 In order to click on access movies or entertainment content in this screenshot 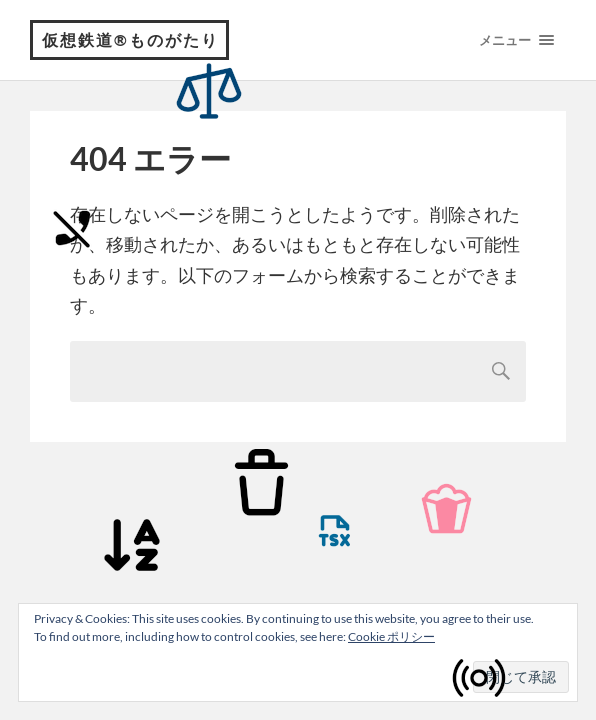, I will do `click(446, 510)`.